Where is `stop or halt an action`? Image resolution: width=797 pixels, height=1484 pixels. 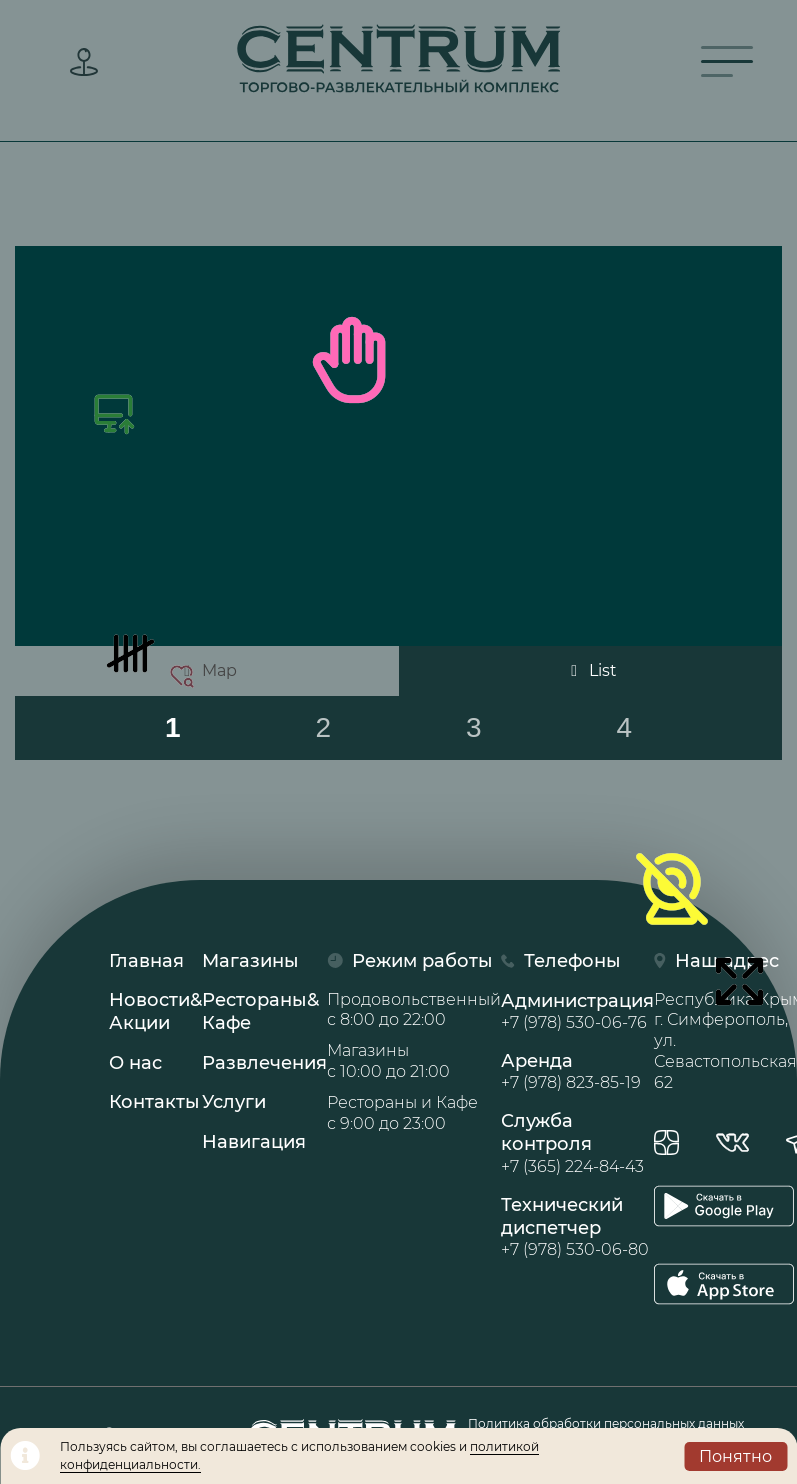
stop or halt an action is located at coordinates (350, 360).